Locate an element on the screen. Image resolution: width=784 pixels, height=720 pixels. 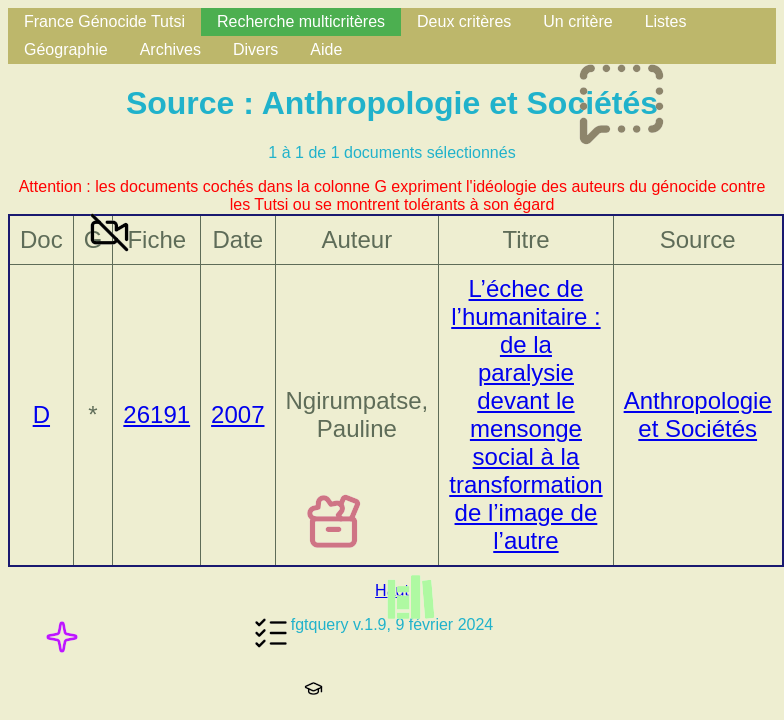
indicates AI-generated or enhanced content is located at coordinates (62, 637).